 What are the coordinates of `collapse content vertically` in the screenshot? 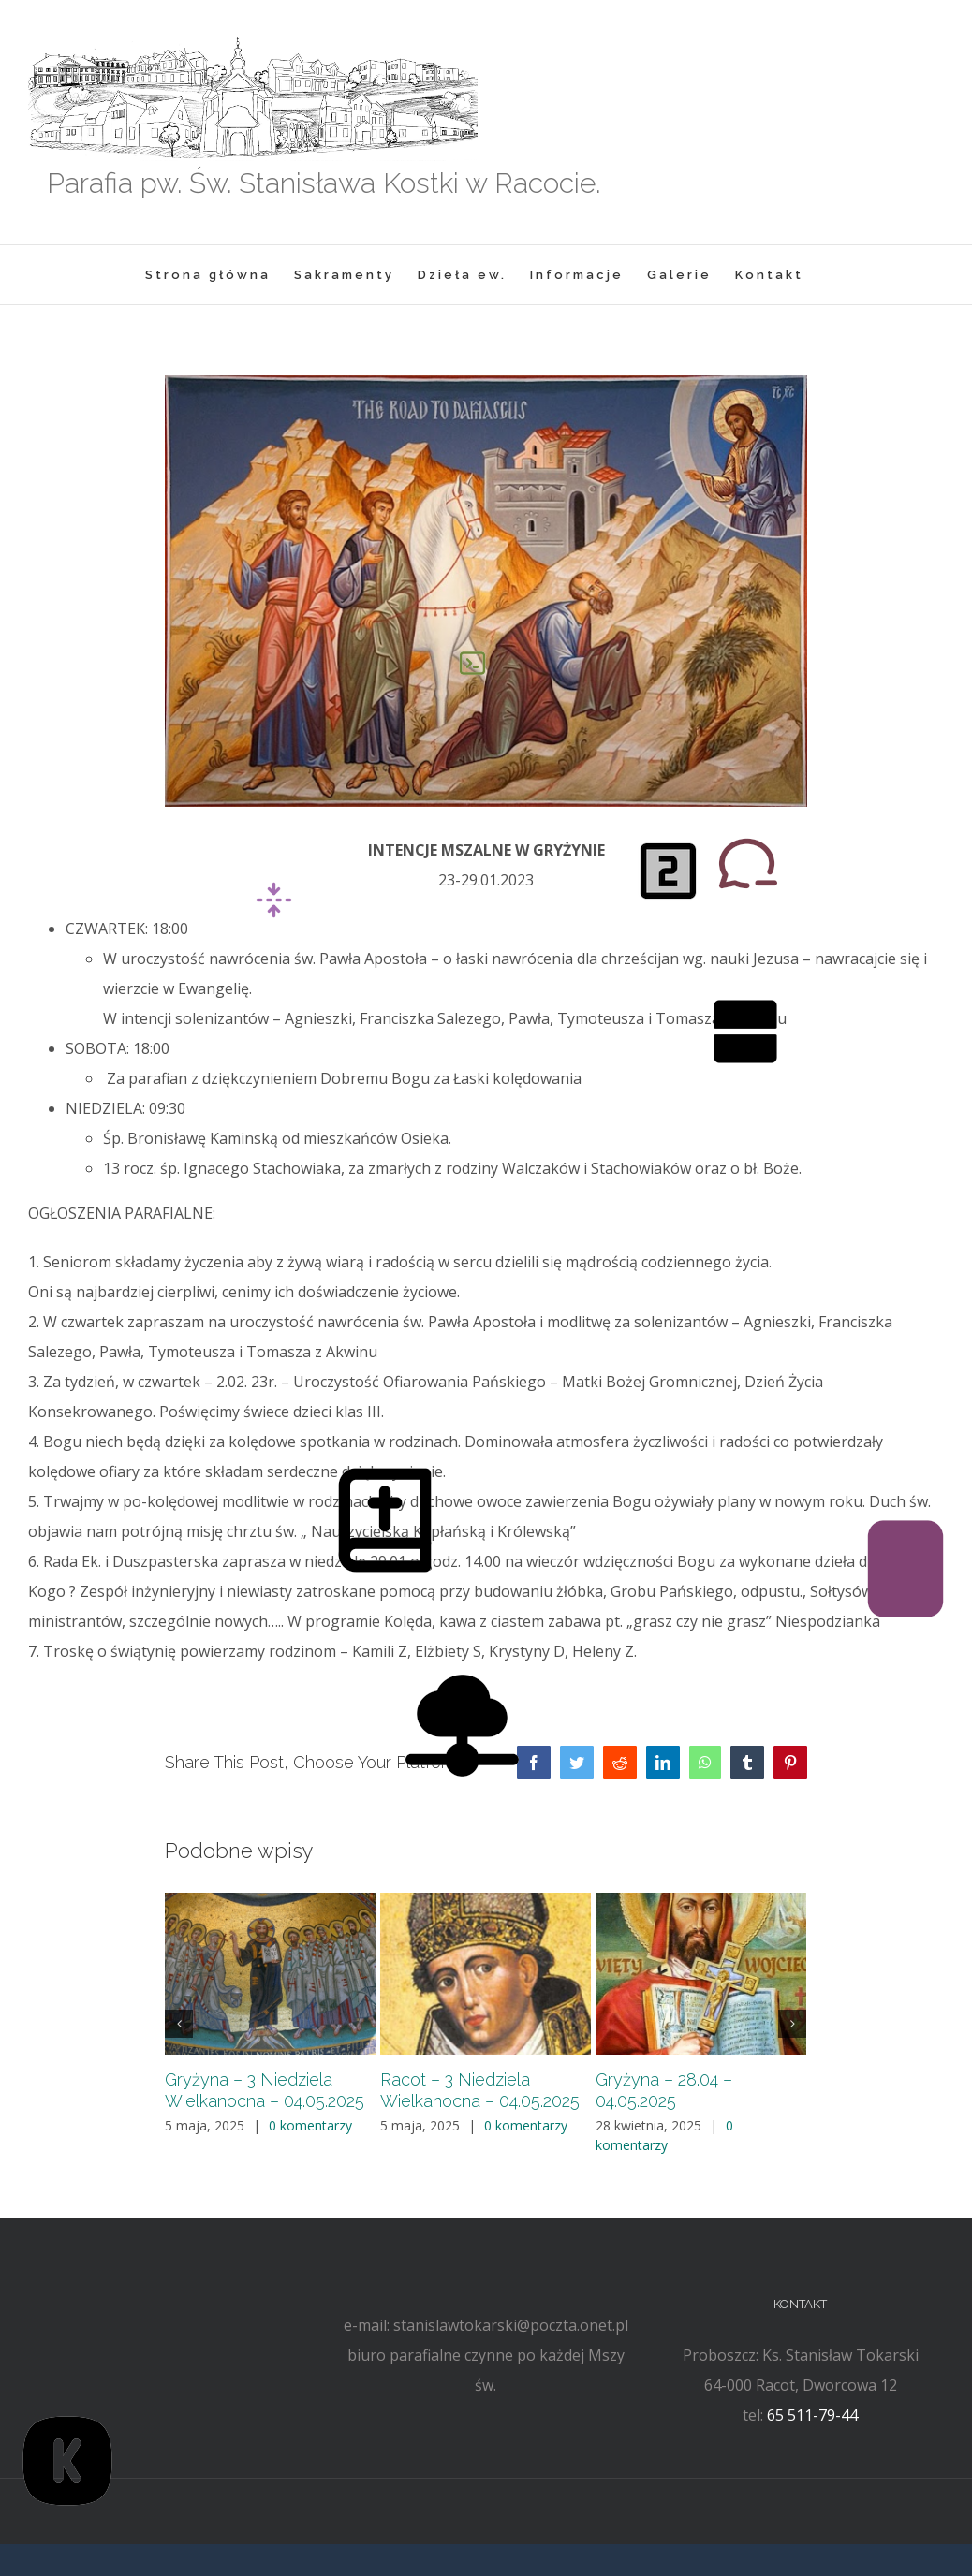 It's located at (273, 900).